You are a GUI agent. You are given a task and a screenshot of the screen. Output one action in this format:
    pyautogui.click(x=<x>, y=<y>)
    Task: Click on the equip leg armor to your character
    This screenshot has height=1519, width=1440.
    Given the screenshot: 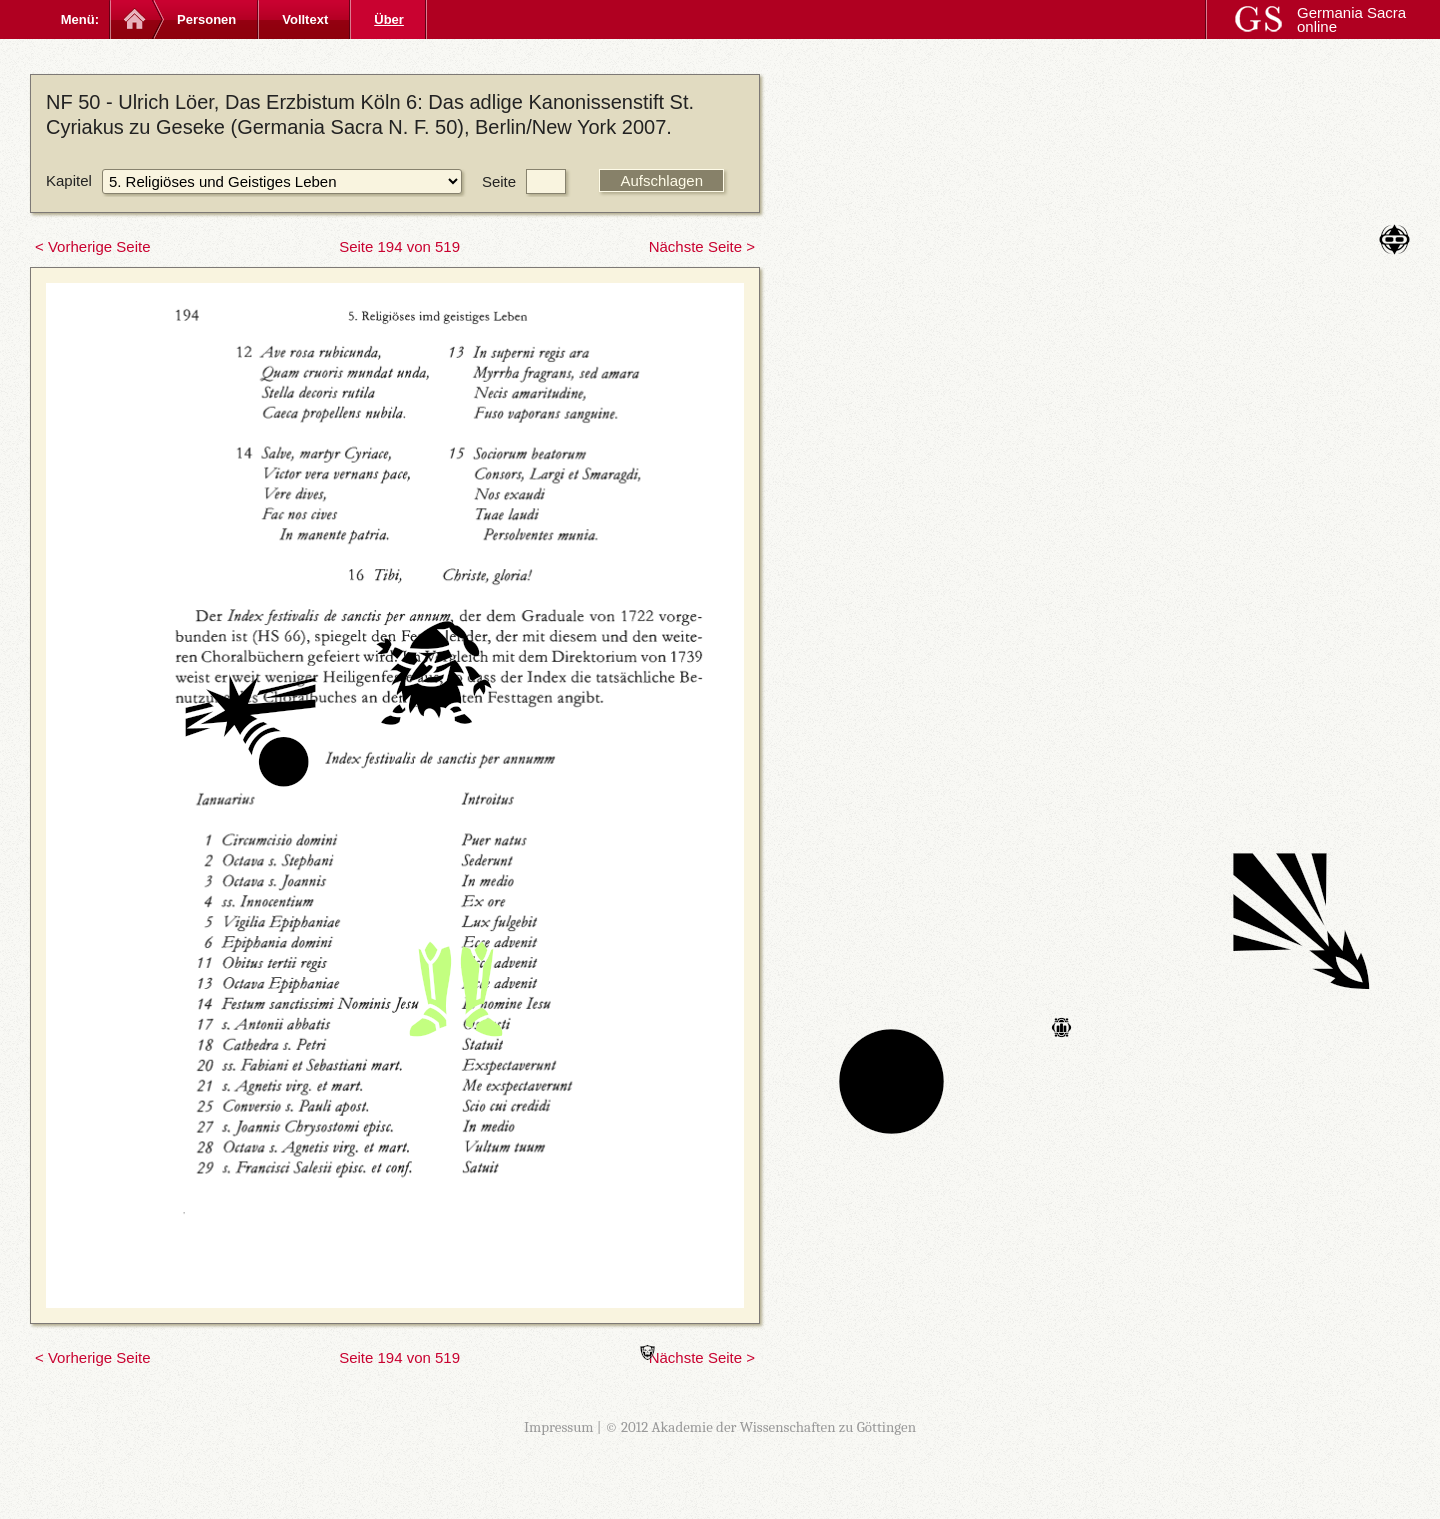 What is the action you would take?
    pyautogui.click(x=456, y=989)
    